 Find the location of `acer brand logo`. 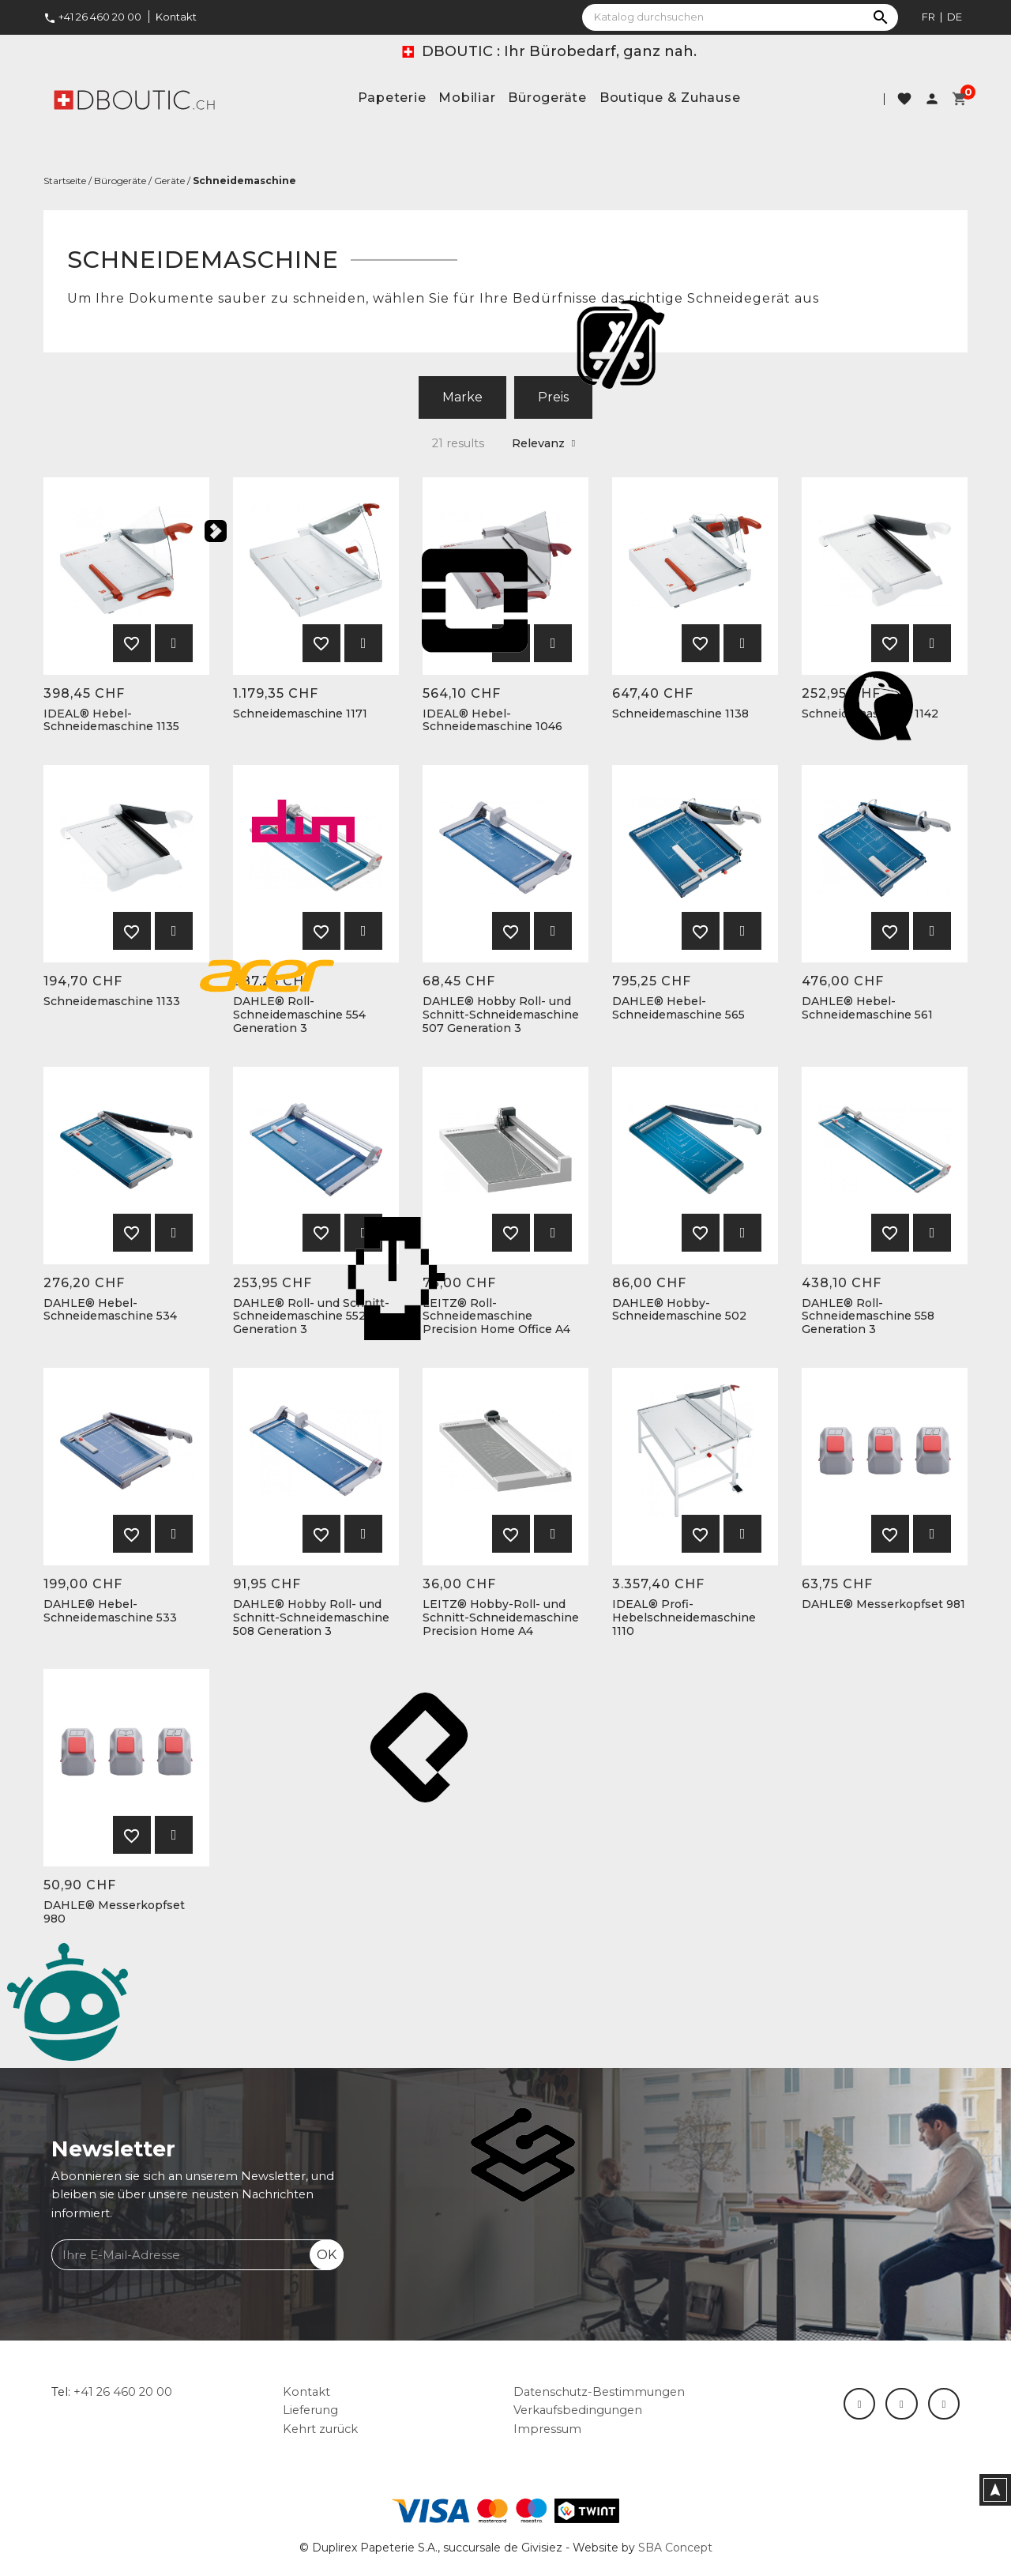

acer brand logo is located at coordinates (267, 976).